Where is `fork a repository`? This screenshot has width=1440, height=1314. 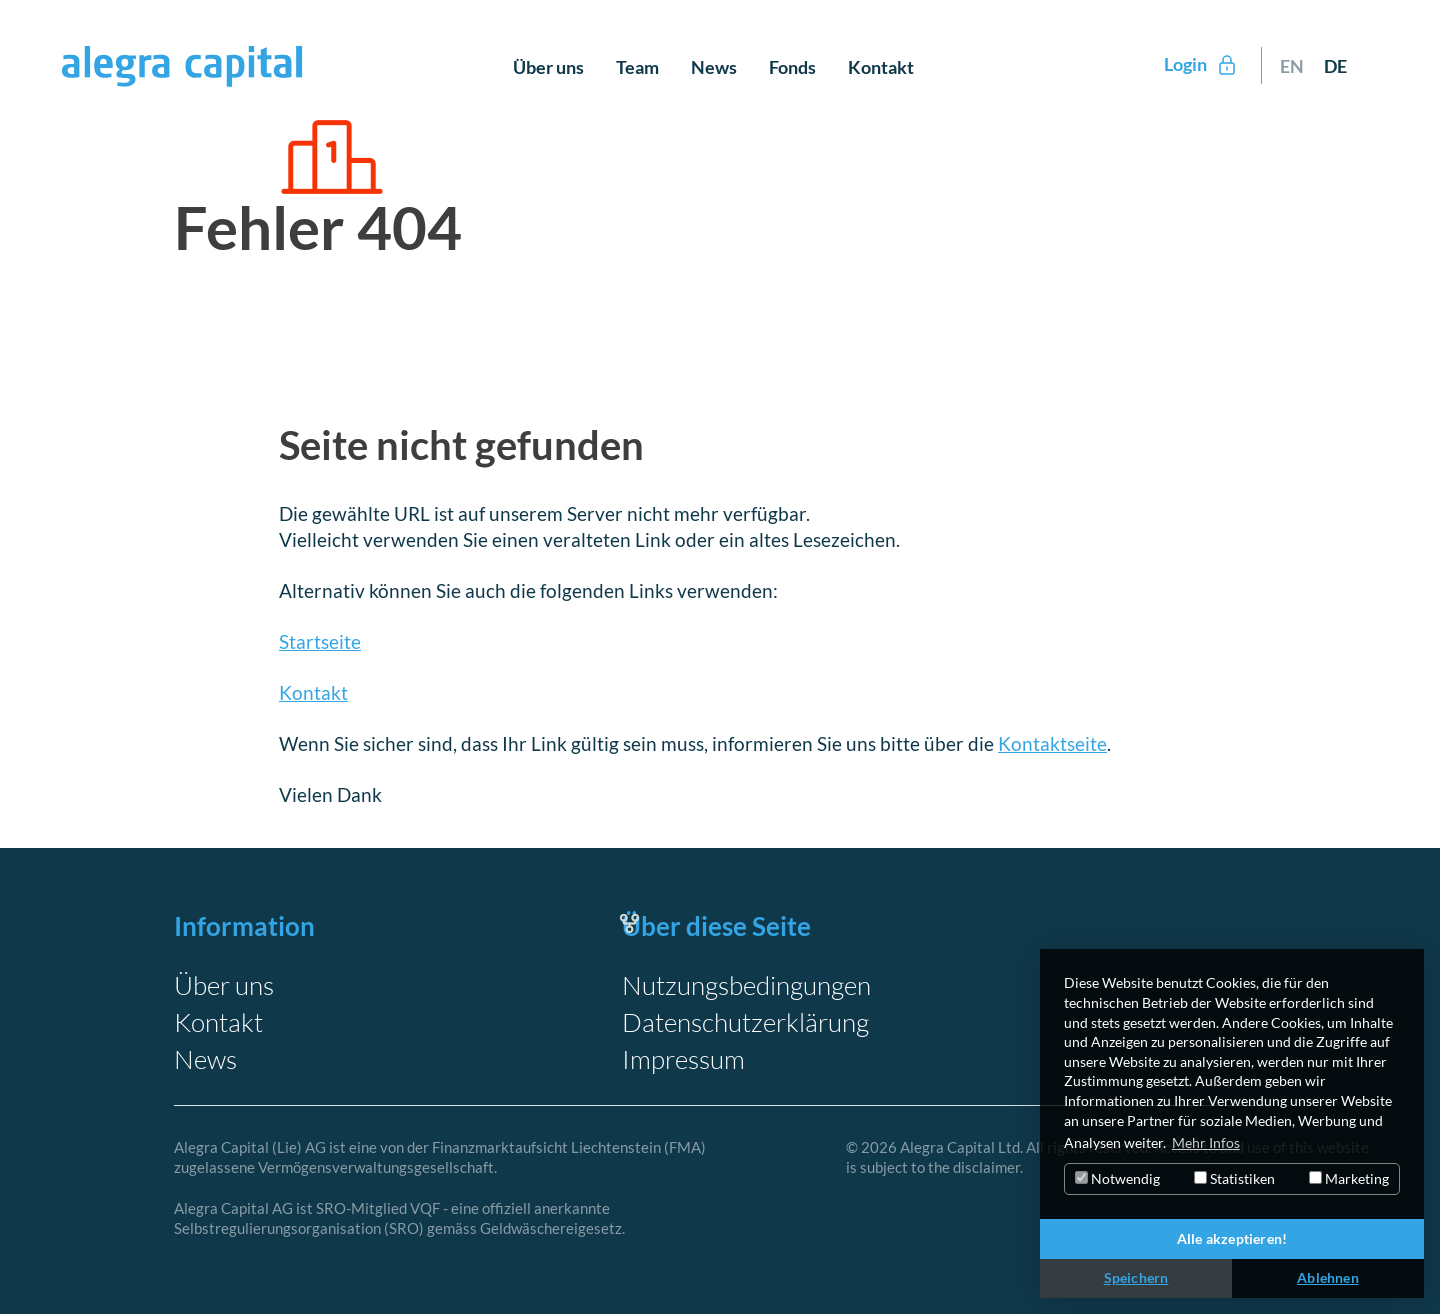 fork a repository is located at coordinates (629, 923).